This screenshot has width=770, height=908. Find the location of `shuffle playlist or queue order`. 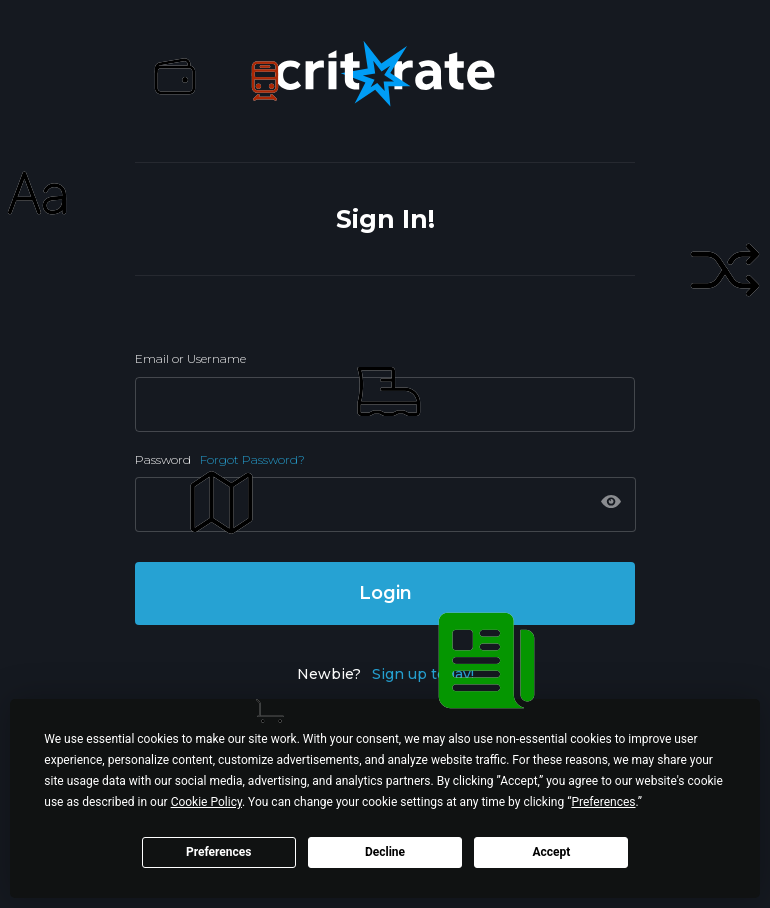

shuffle playlist or queue order is located at coordinates (725, 270).